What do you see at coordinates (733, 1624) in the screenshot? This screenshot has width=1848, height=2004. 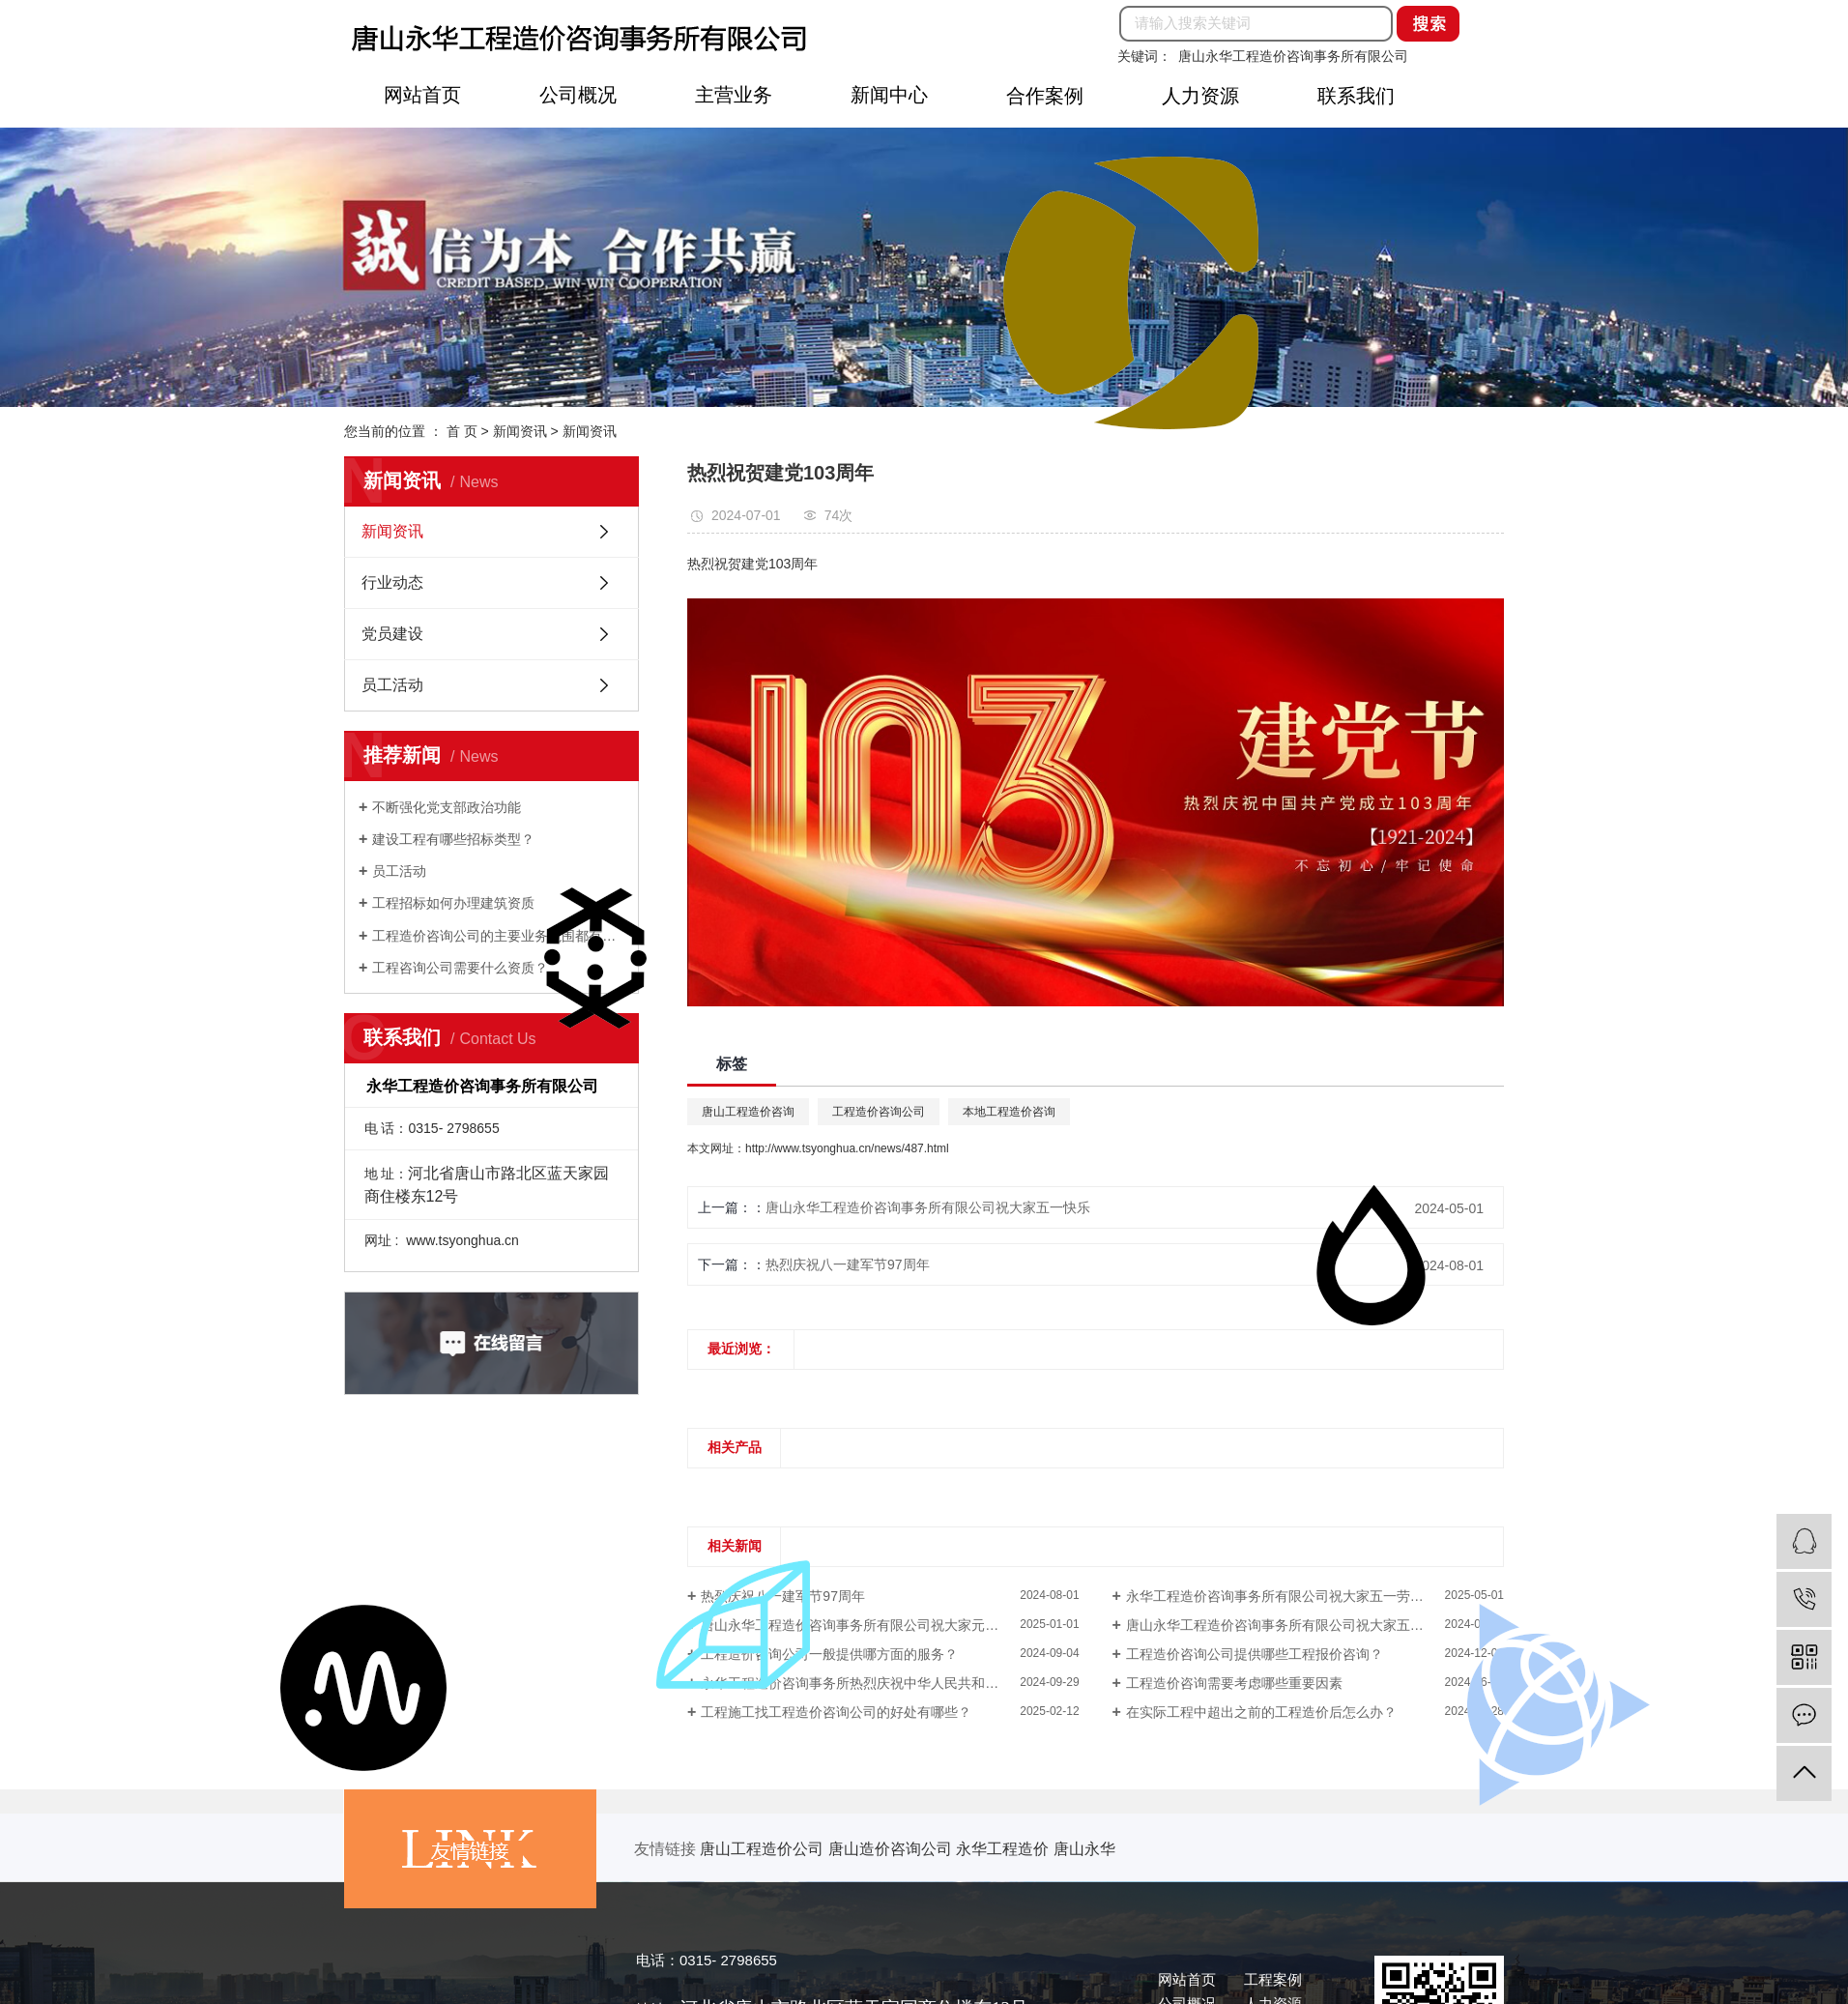 I see `rollbar error monitoring service logo` at bounding box center [733, 1624].